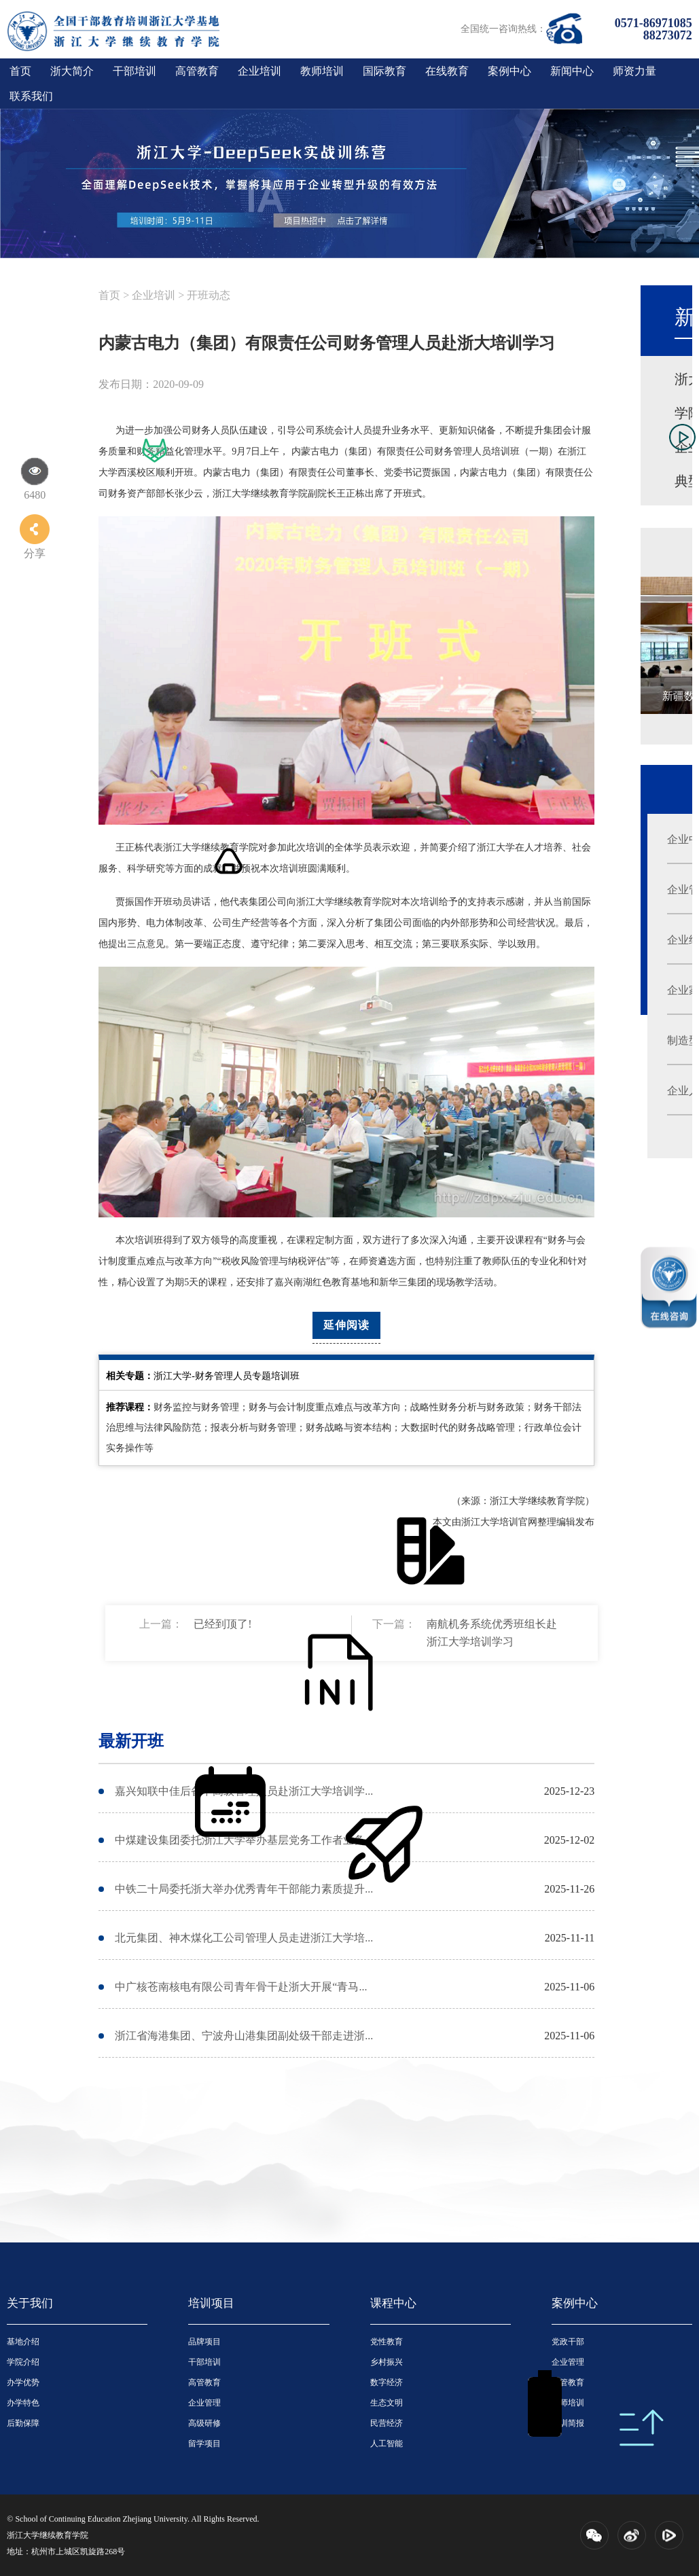  Describe the element at coordinates (545, 2403) in the screenshot. I see `indicates current battery level` at that location.